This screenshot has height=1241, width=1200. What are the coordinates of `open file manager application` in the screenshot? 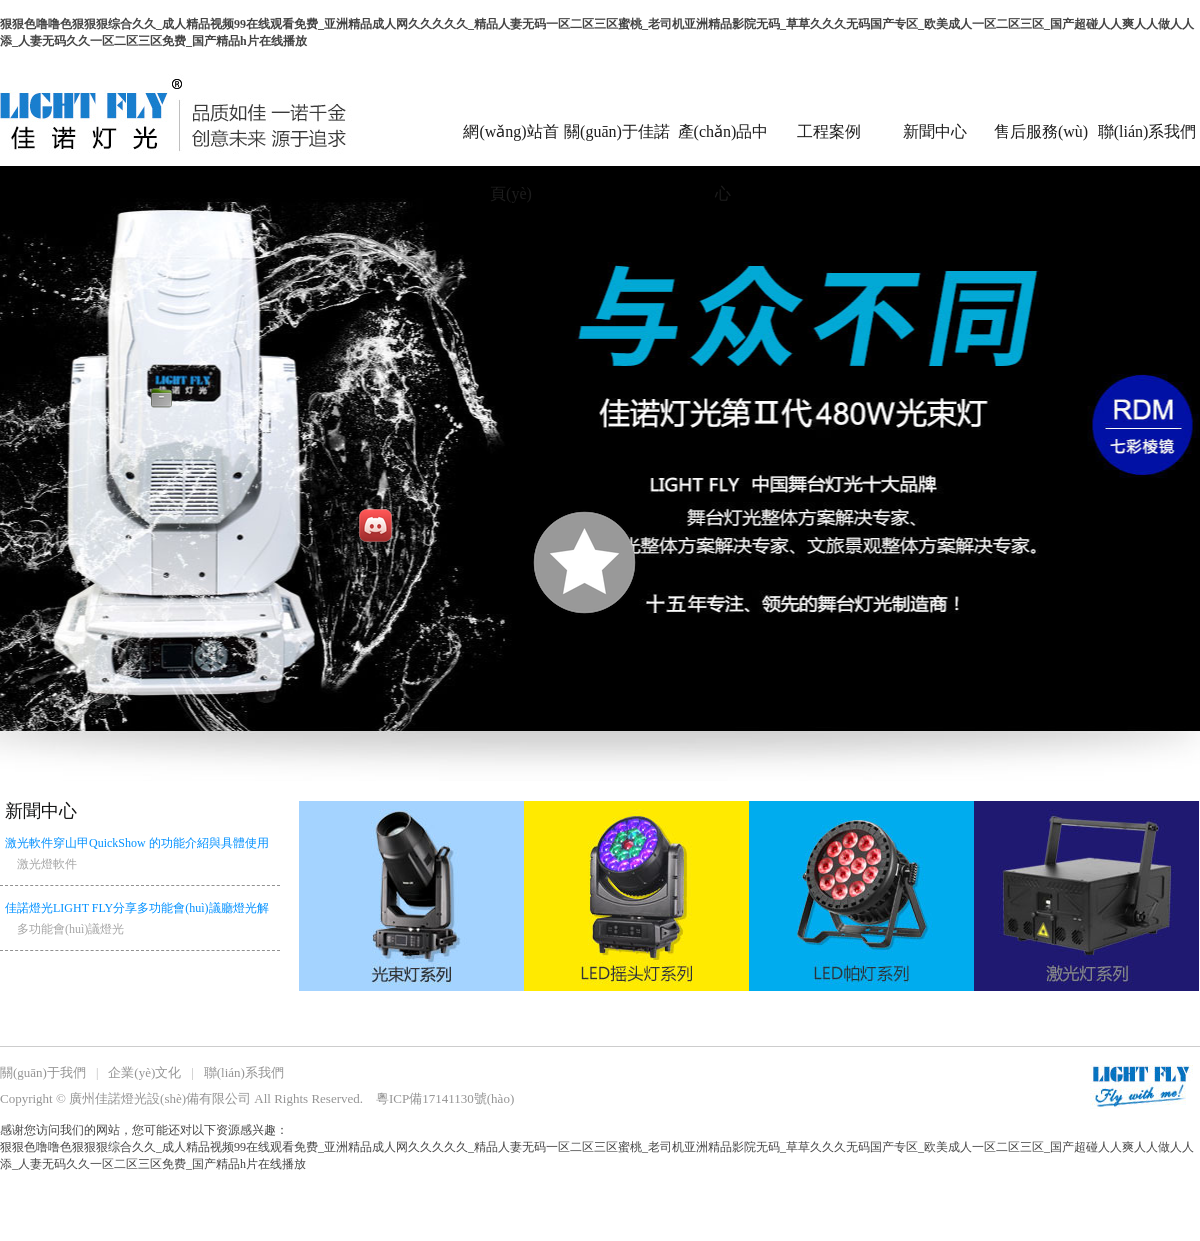 It's located at (161, 397).